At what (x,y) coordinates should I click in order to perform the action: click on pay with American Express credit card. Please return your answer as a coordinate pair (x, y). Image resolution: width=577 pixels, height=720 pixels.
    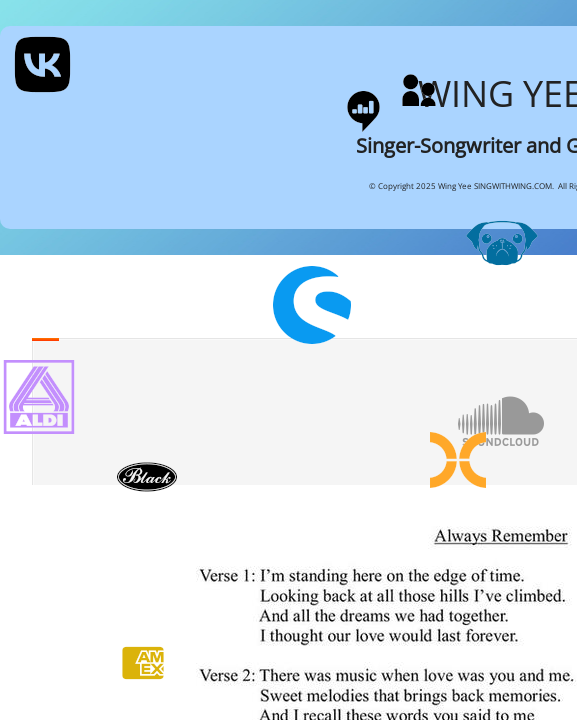
    Looking at the image, I should click on (143, 663).